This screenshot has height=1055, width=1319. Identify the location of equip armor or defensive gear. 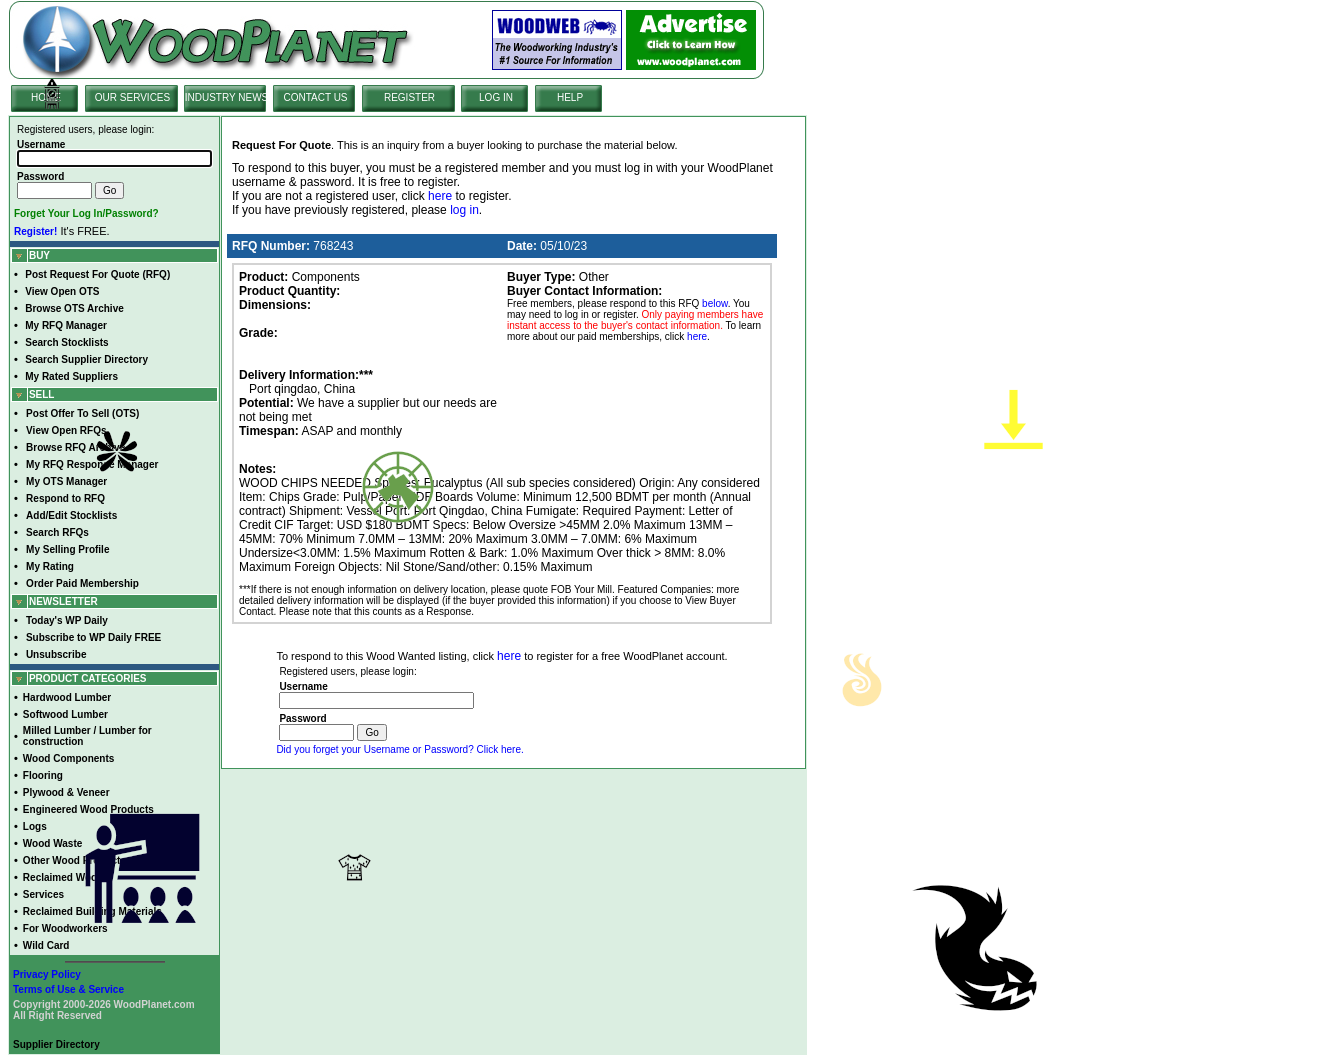
(354, 867).